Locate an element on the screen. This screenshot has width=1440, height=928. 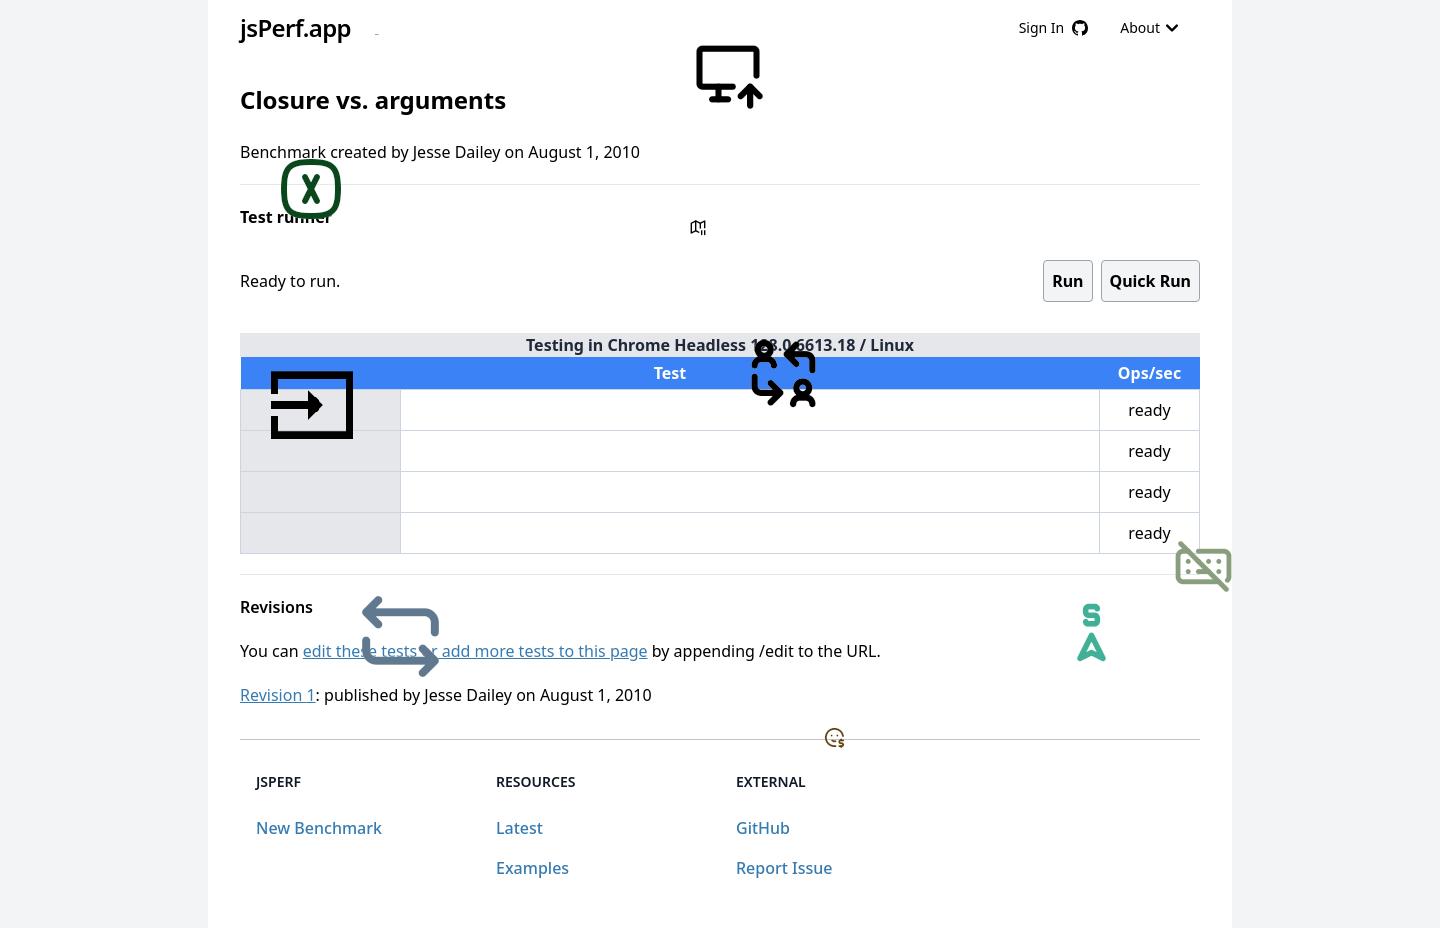
navigate southward is located at coordinates (1091, 632).